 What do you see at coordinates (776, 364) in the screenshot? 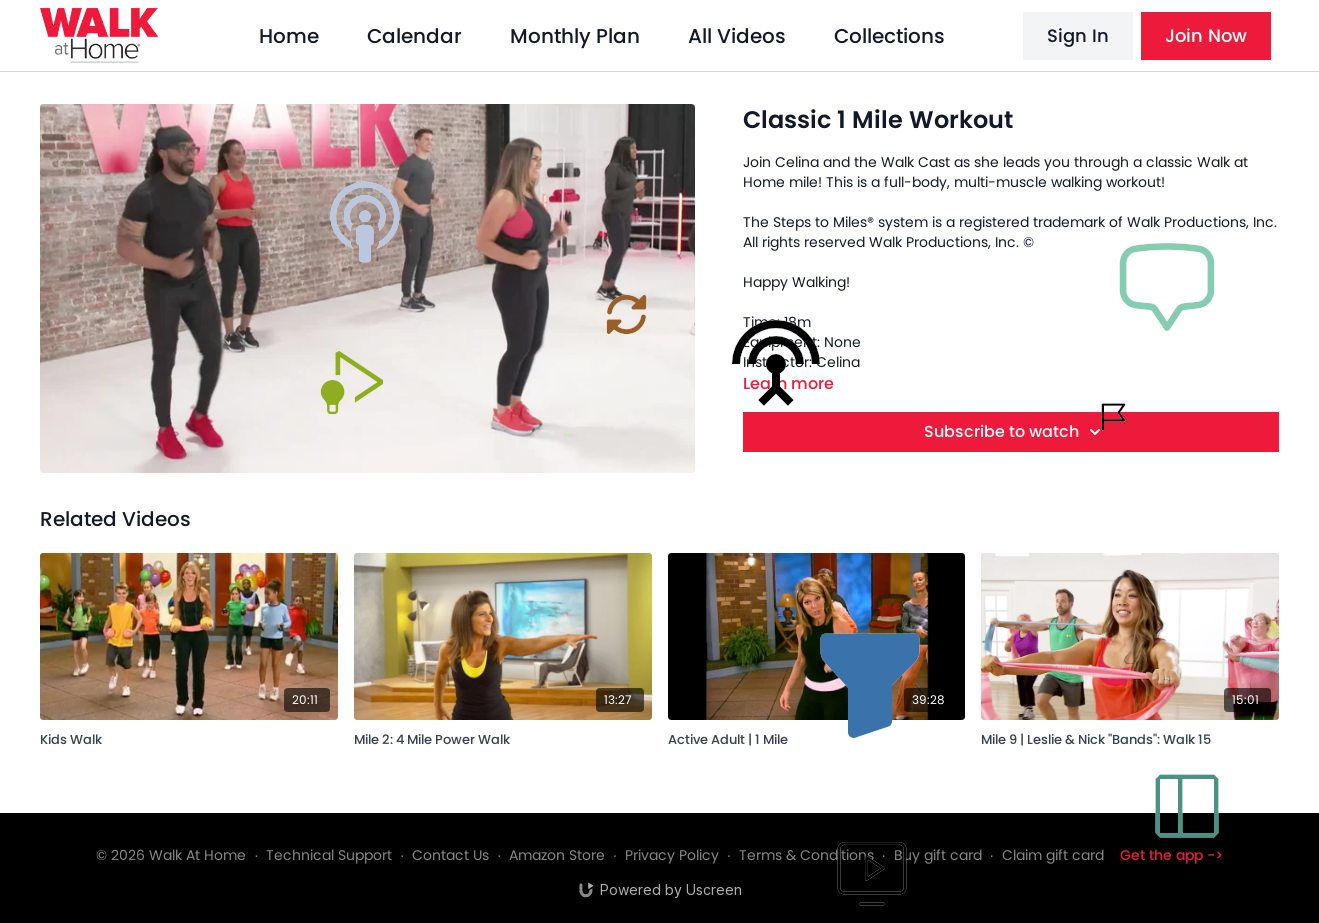
I see `configure antenna or broadcast settings` at bounding box center [776, 364].